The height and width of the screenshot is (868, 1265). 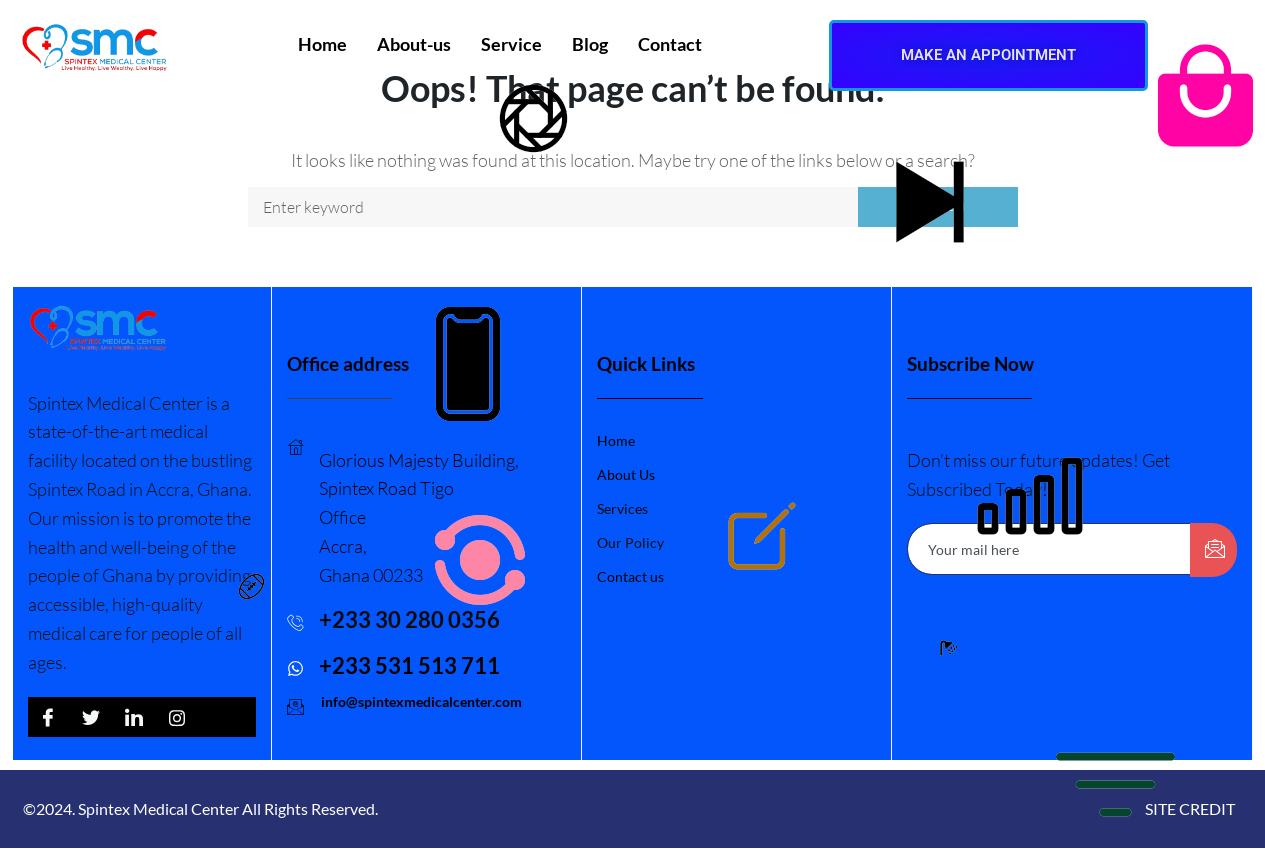 What do you see at coordinates (762, 536) in the screenshot?
I see `create or compose new content` at bounding box center [762, 536].